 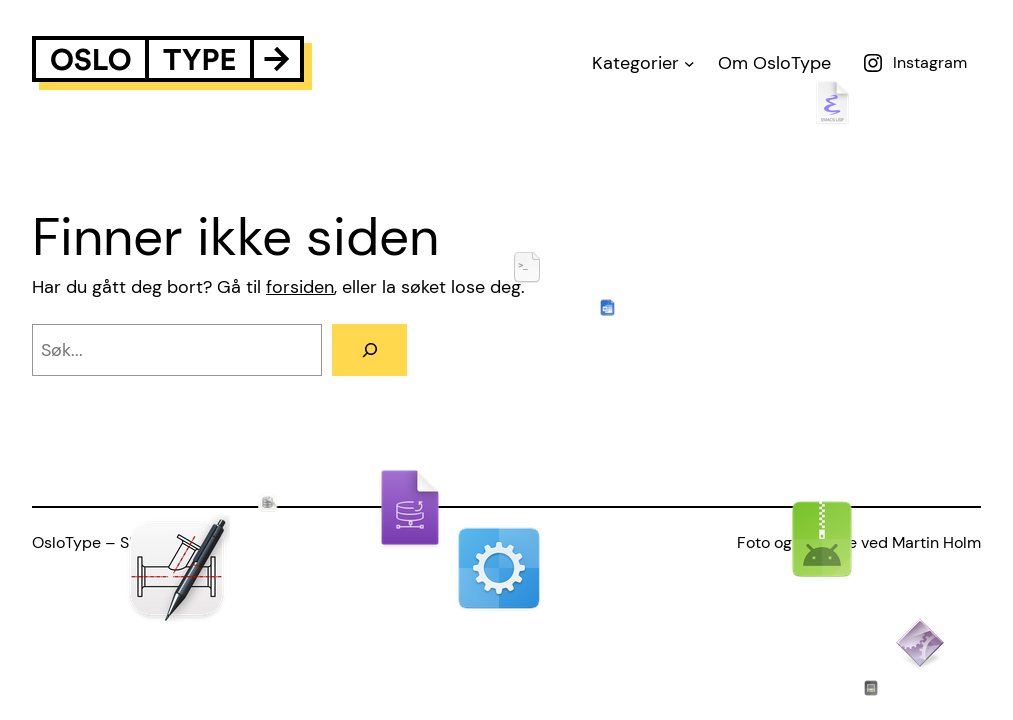 What do you see at coordinates (410, 509) in the screenshot?
I see `kexi database project shortcut file` at bounding box center [410, 509].